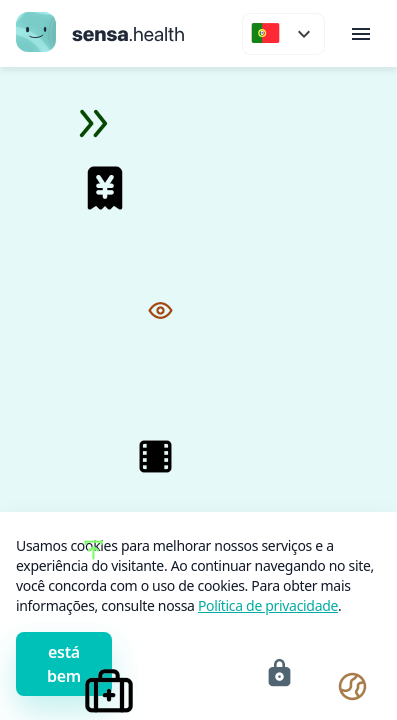  Describe the element at coordinates (352, 686) in the screenshot. I see `switch to global or worldwide view` at that location.